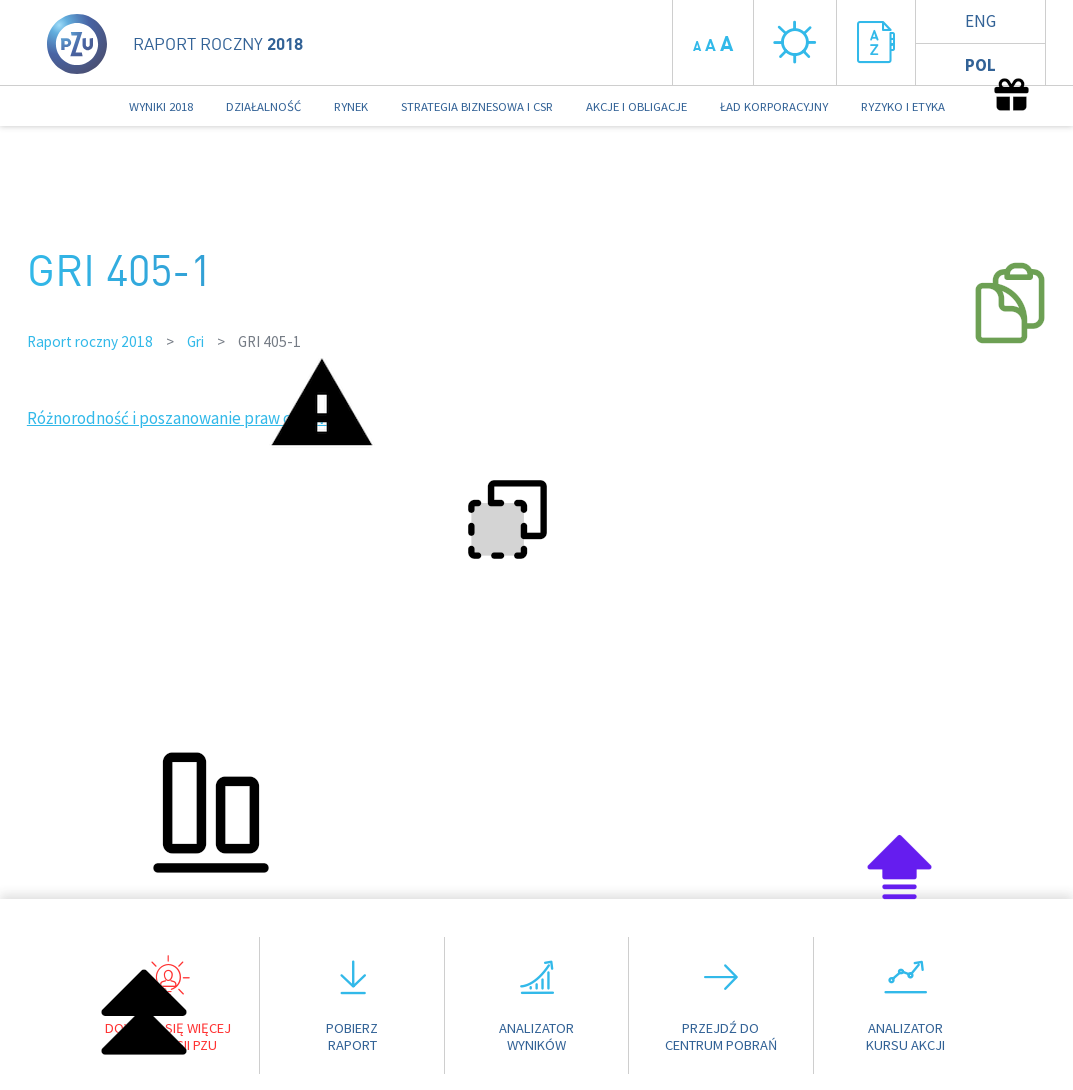 Image resolution: width=1073 pixels, height=1090 pixels. Describe the element at coordinates (144, 1016) in the screenshot. I see `collapse all sections or content` at that location.